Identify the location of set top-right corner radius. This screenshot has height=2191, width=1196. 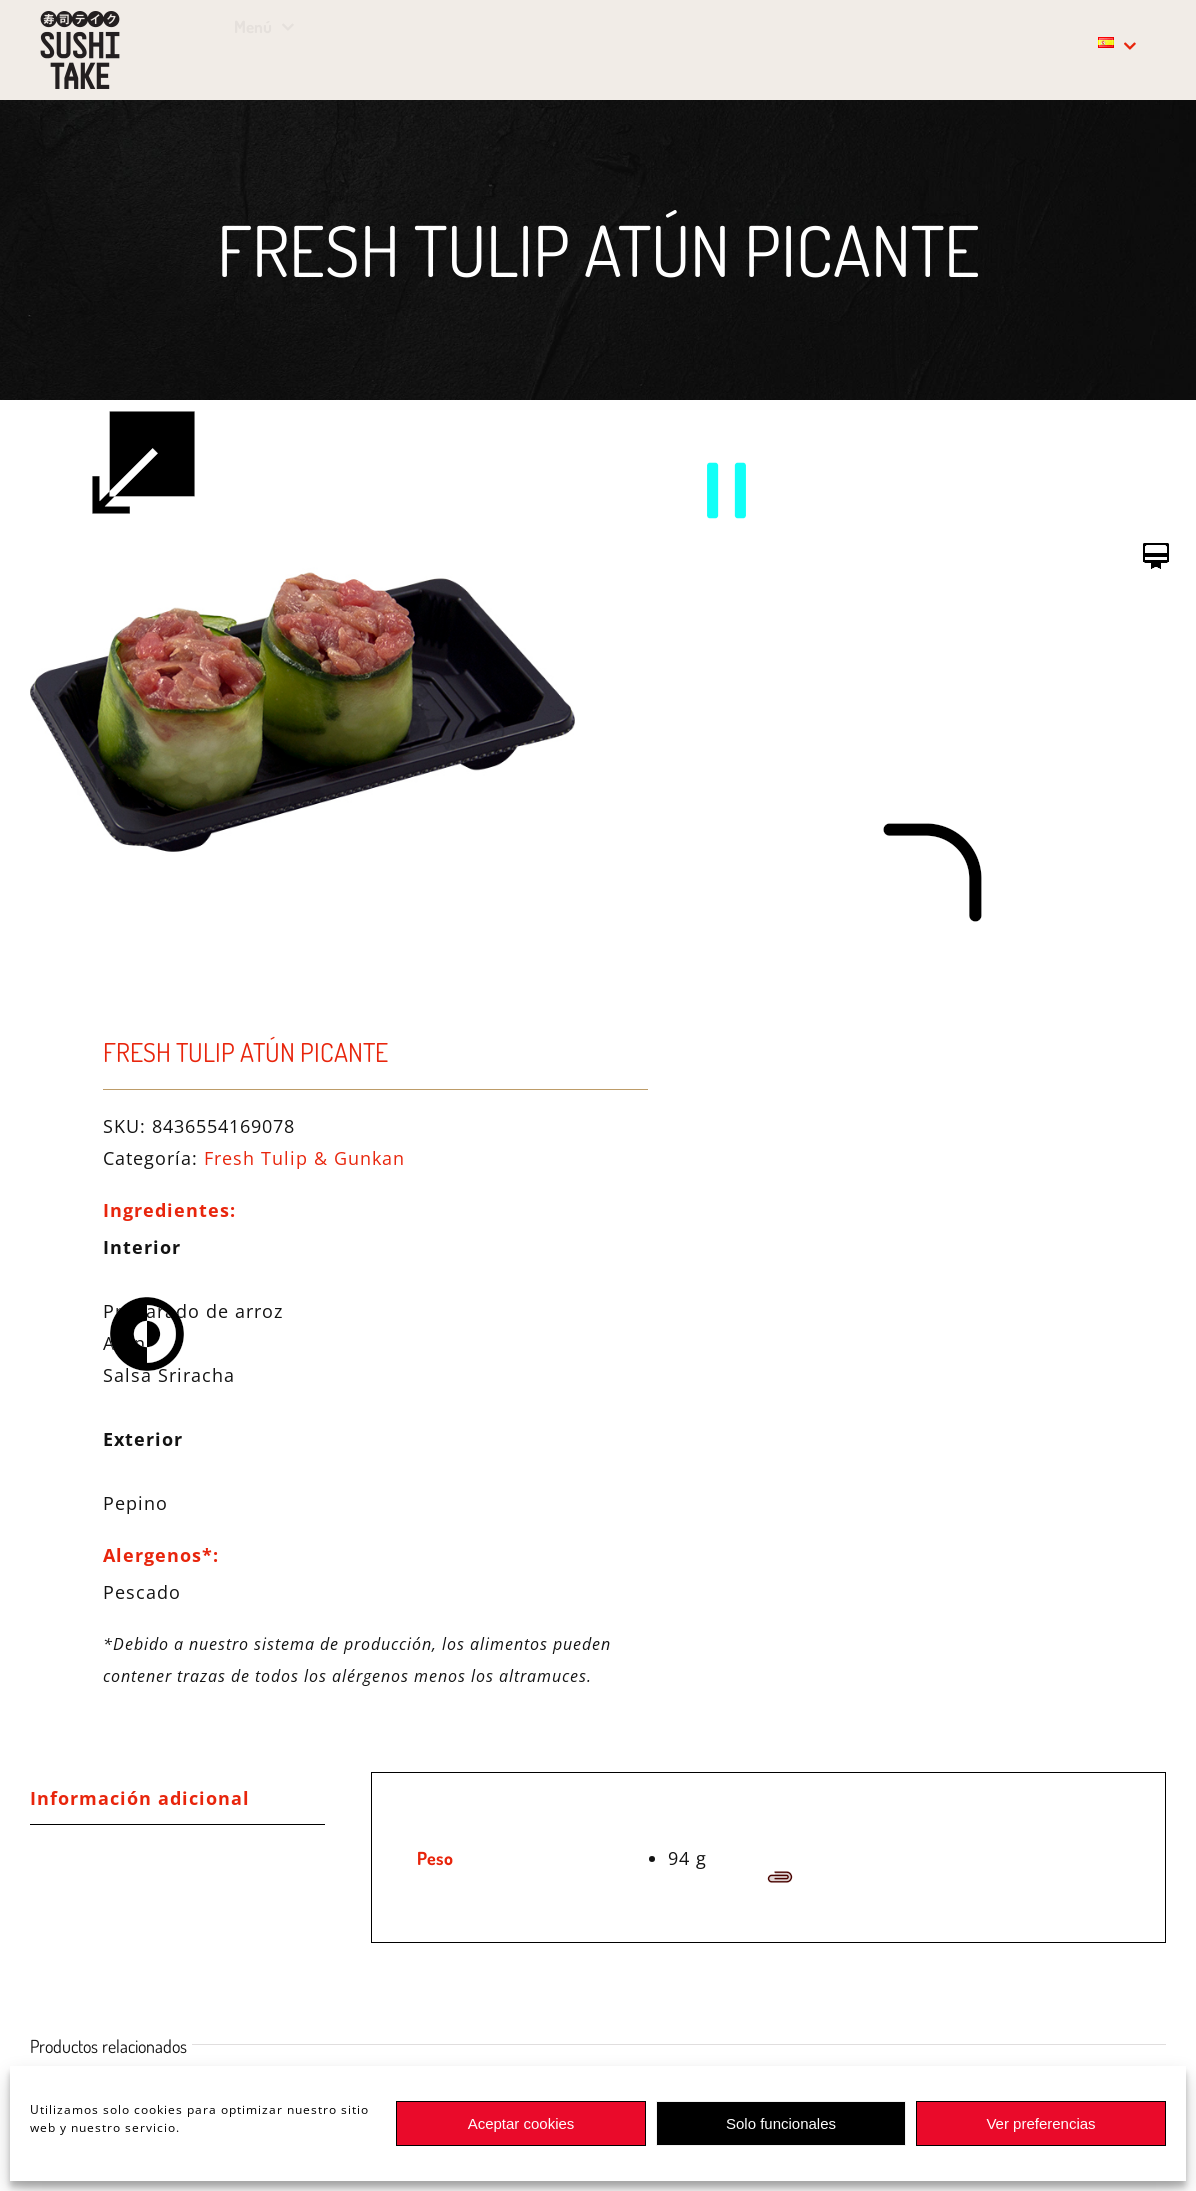
(932, 872).